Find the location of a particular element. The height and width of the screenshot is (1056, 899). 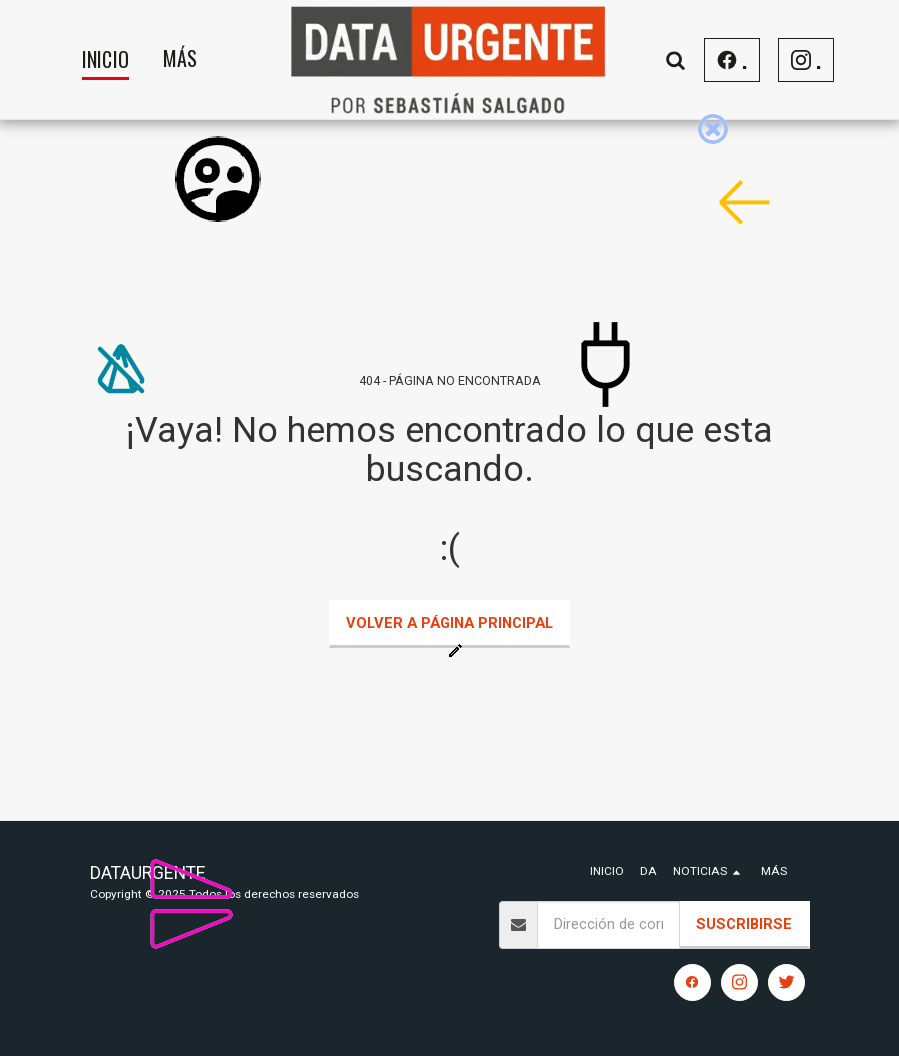

indicates an error or failed operation is located at coordinates (713, 129).